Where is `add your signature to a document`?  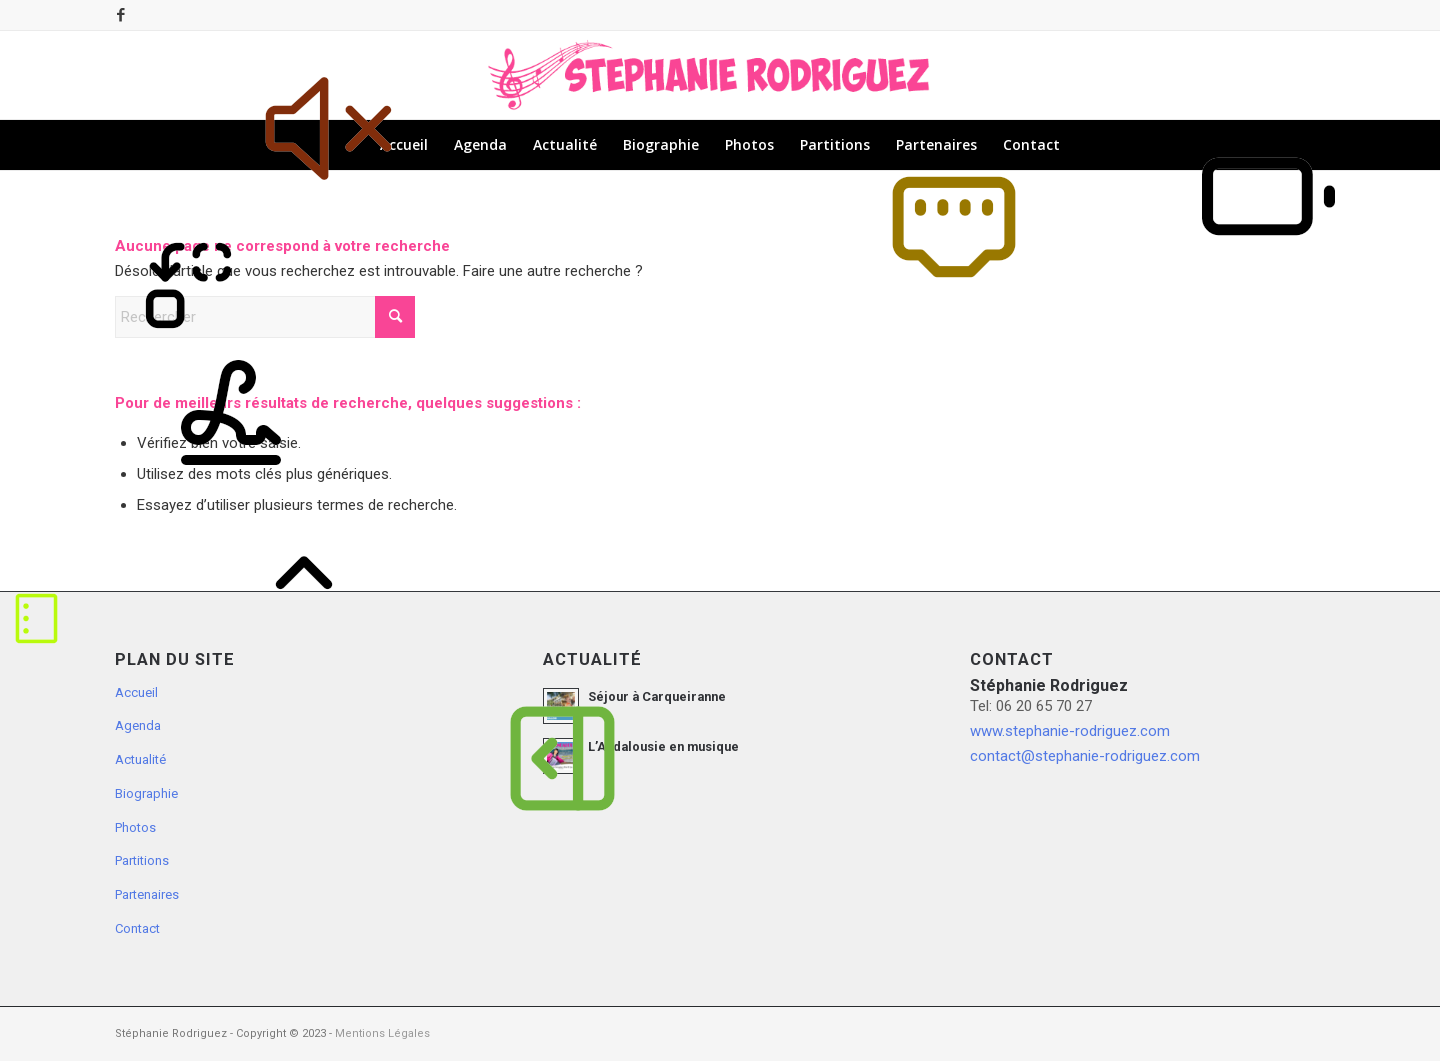
add your signature to a document is located at coordinates (231, 415).